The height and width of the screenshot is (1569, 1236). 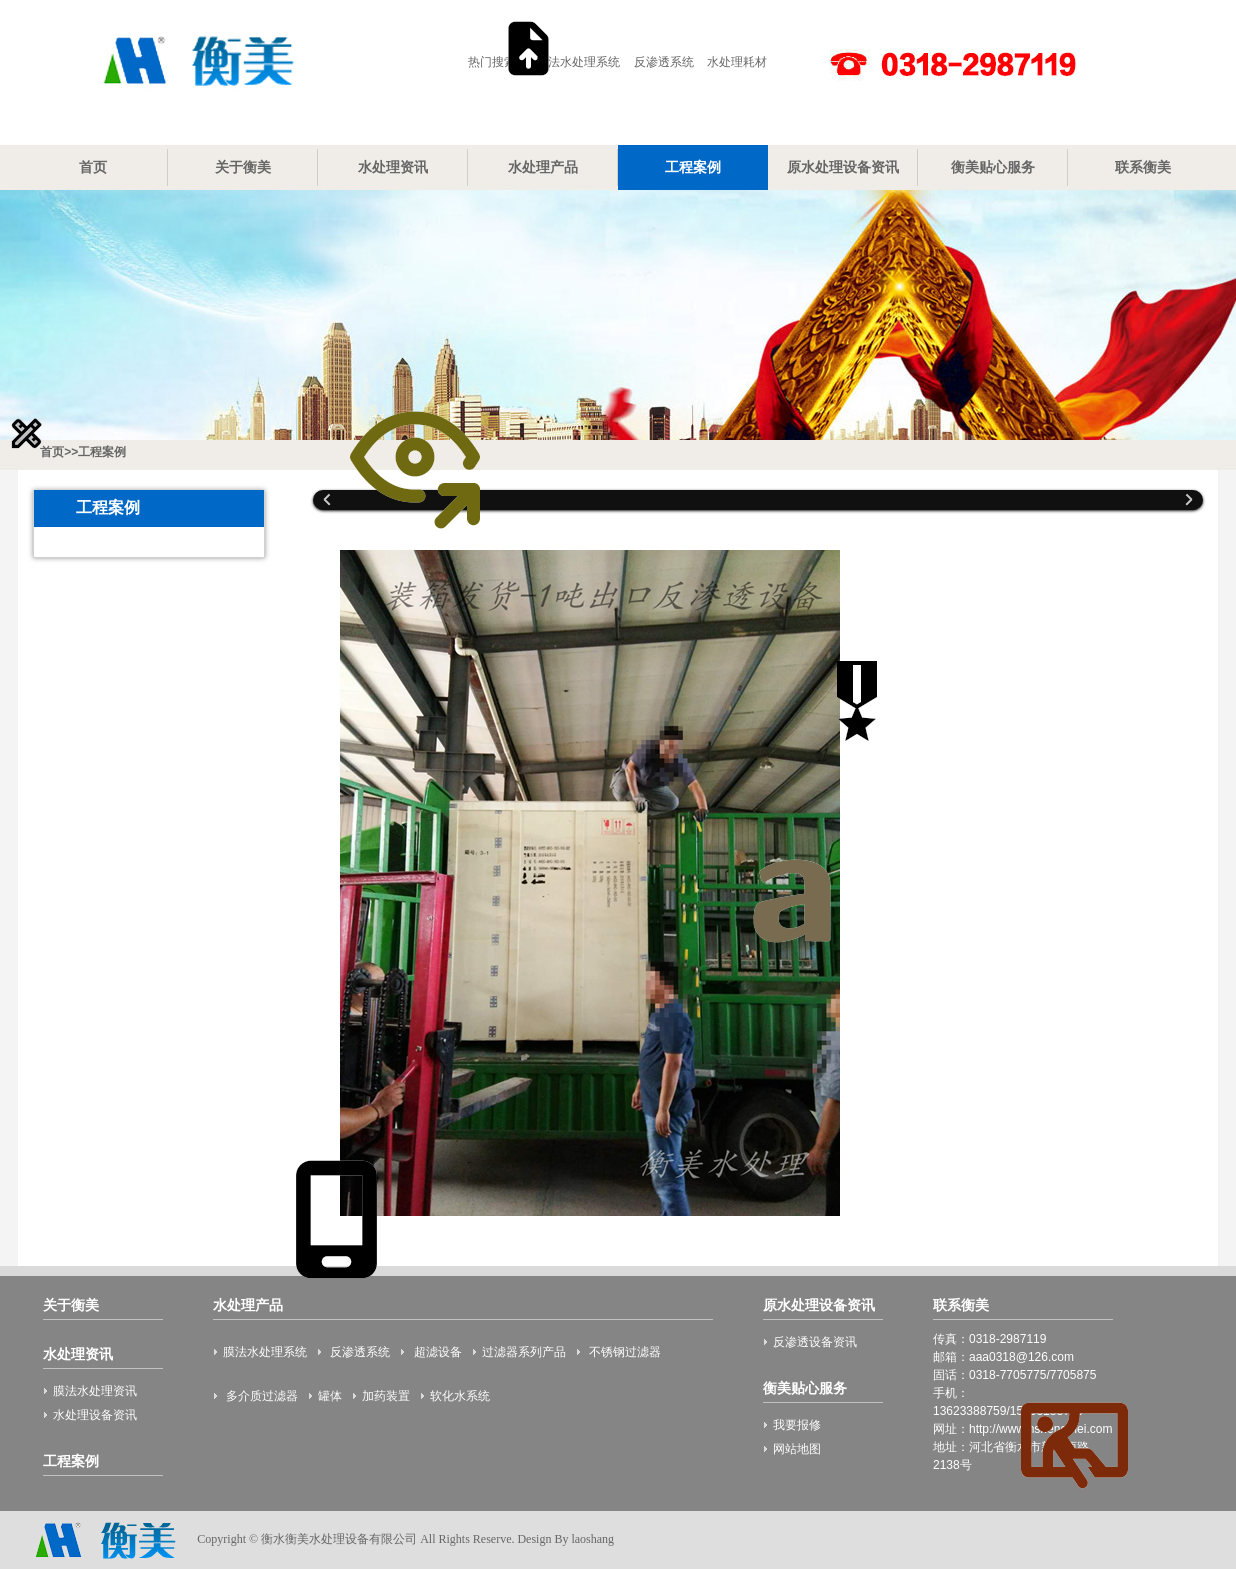 I want to click on access design tools or editing options, so click(x=26, y=433).